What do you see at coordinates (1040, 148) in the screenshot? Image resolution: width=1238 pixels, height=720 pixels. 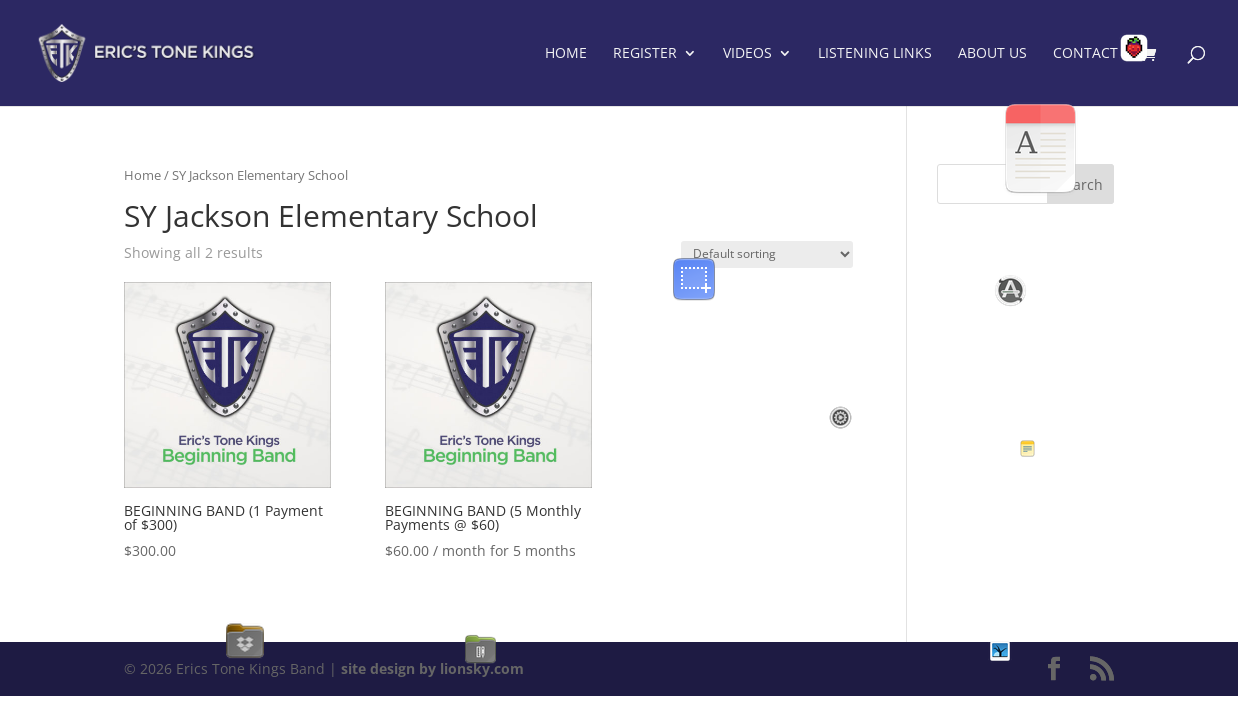 I see `open ebook reader application` at bounding box center [1040, 148].